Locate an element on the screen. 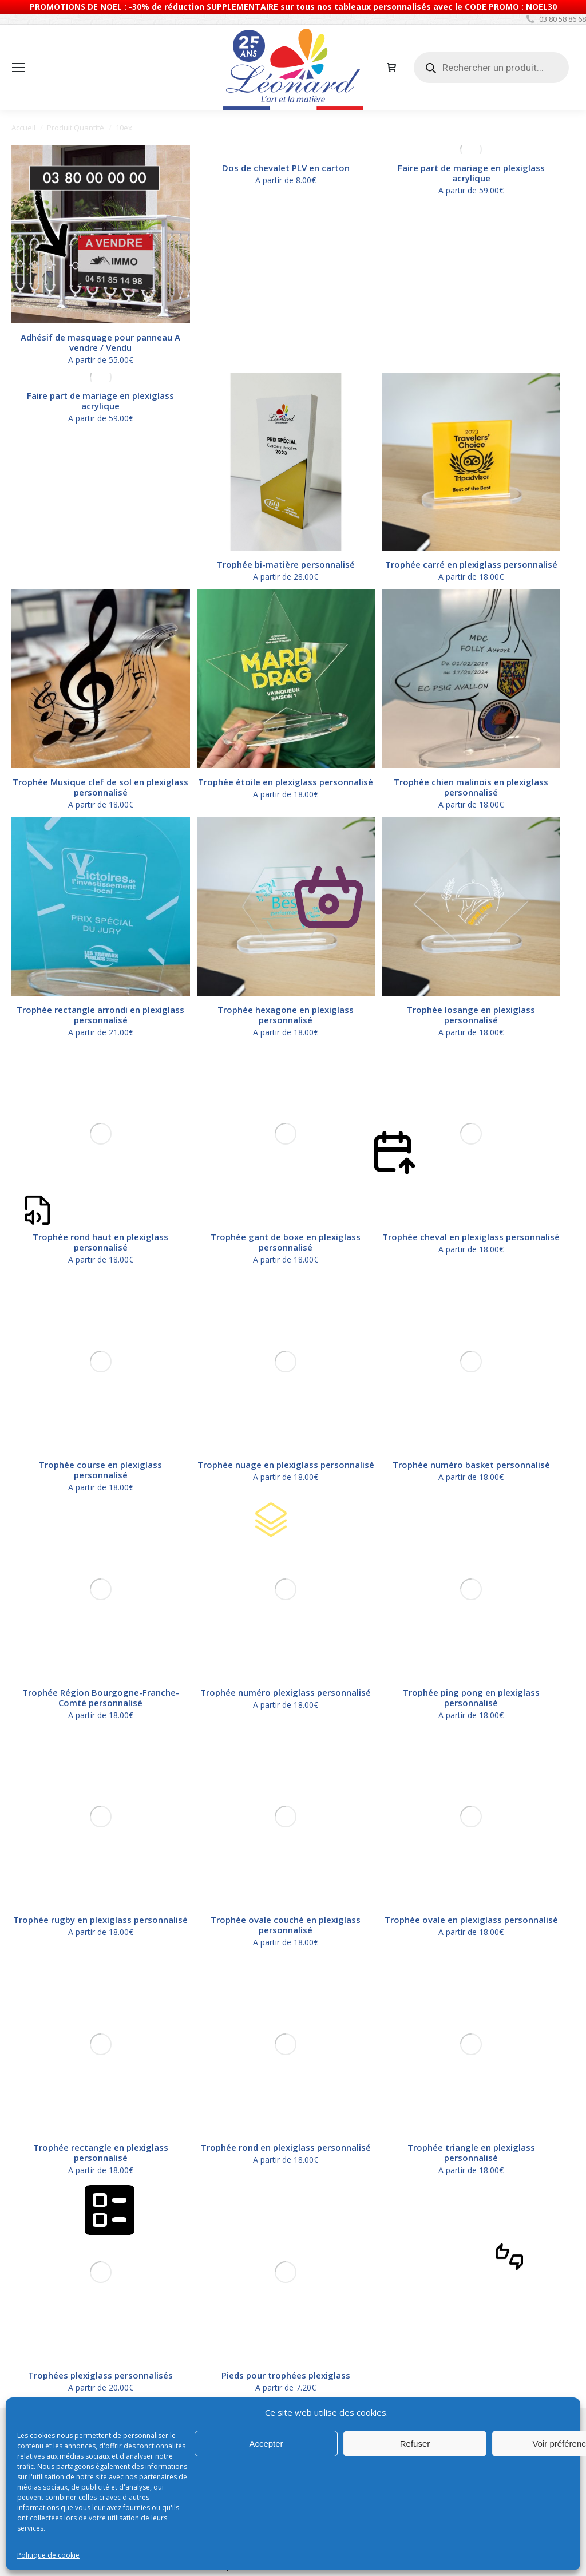  view ballot or voting options is located at coordinates (109, 2210).